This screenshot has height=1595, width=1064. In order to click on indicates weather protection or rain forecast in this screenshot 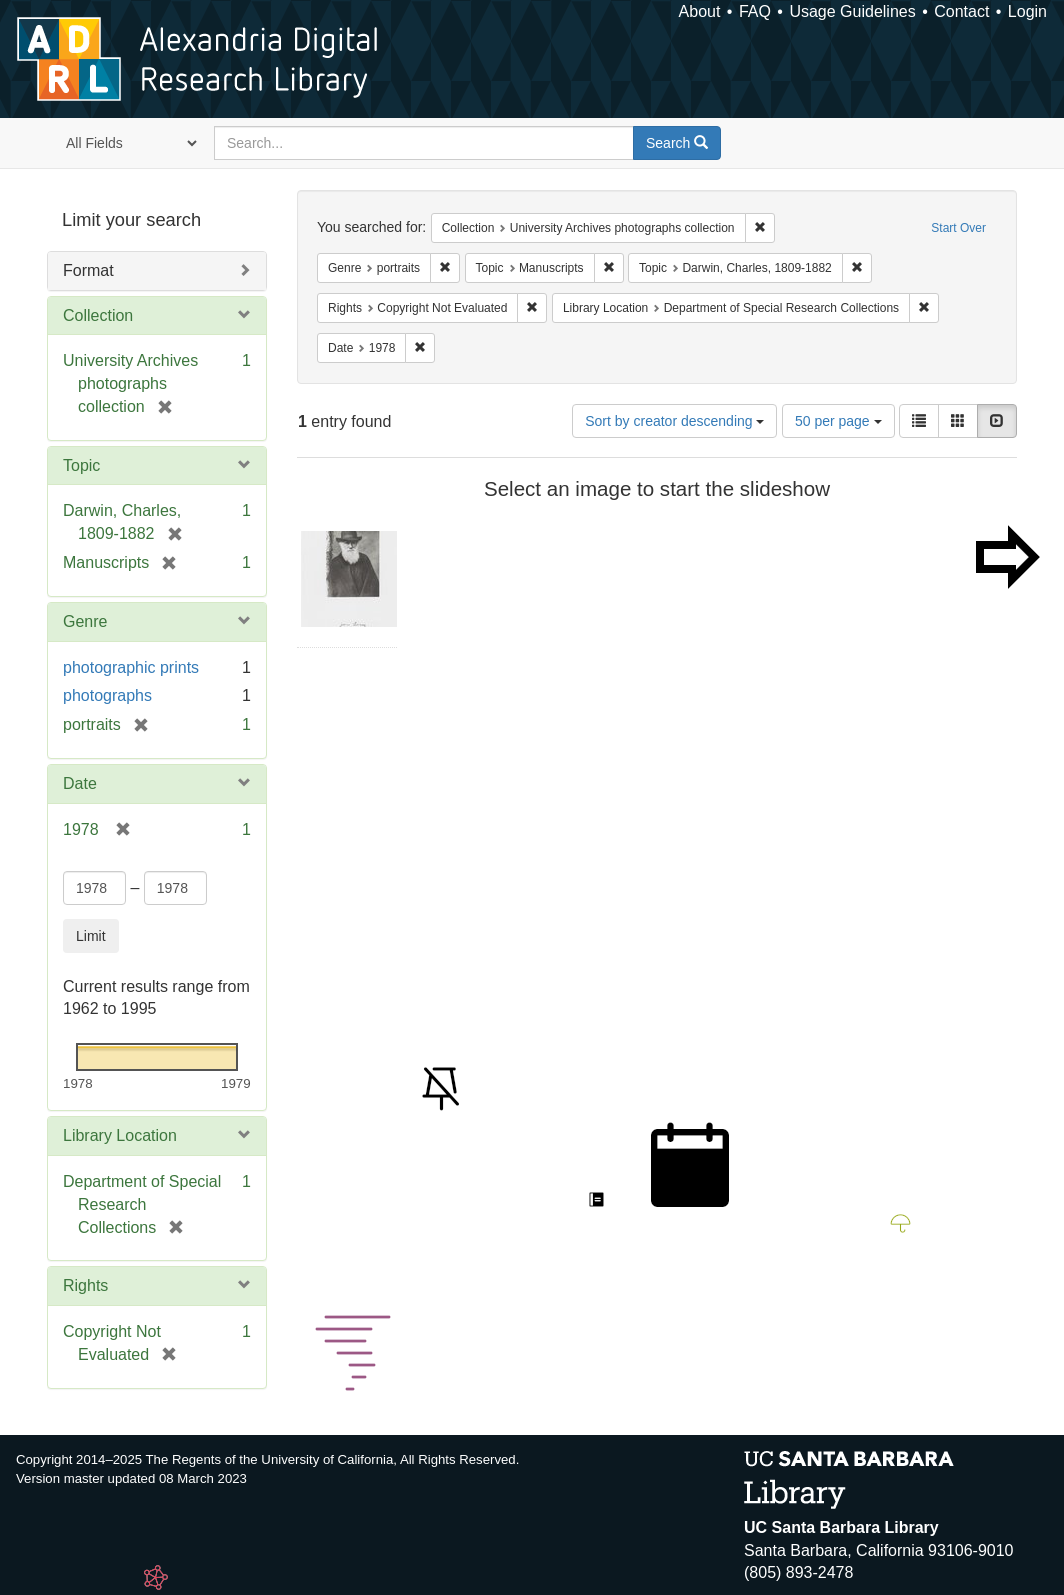, I will do `click(900, 1223)`.